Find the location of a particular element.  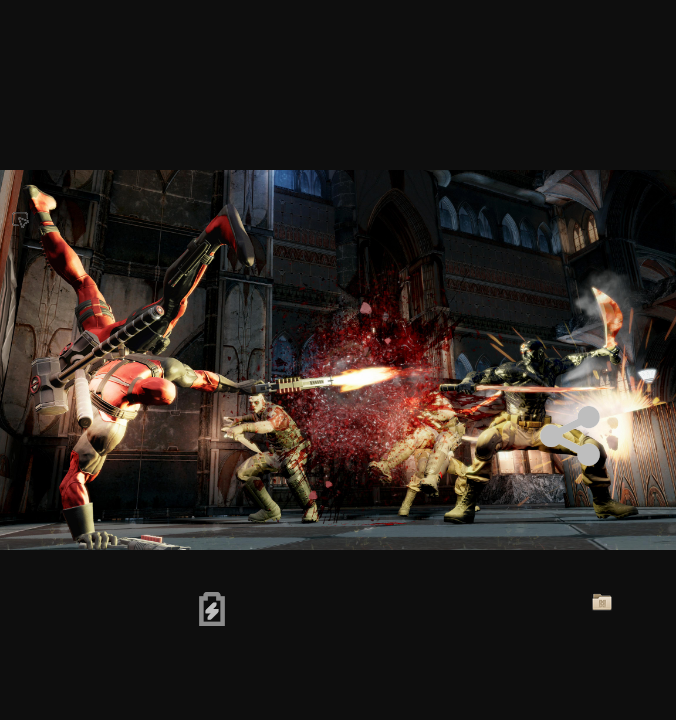

access pointer and cursor accessibility settings is located at coordinates (20, 219).